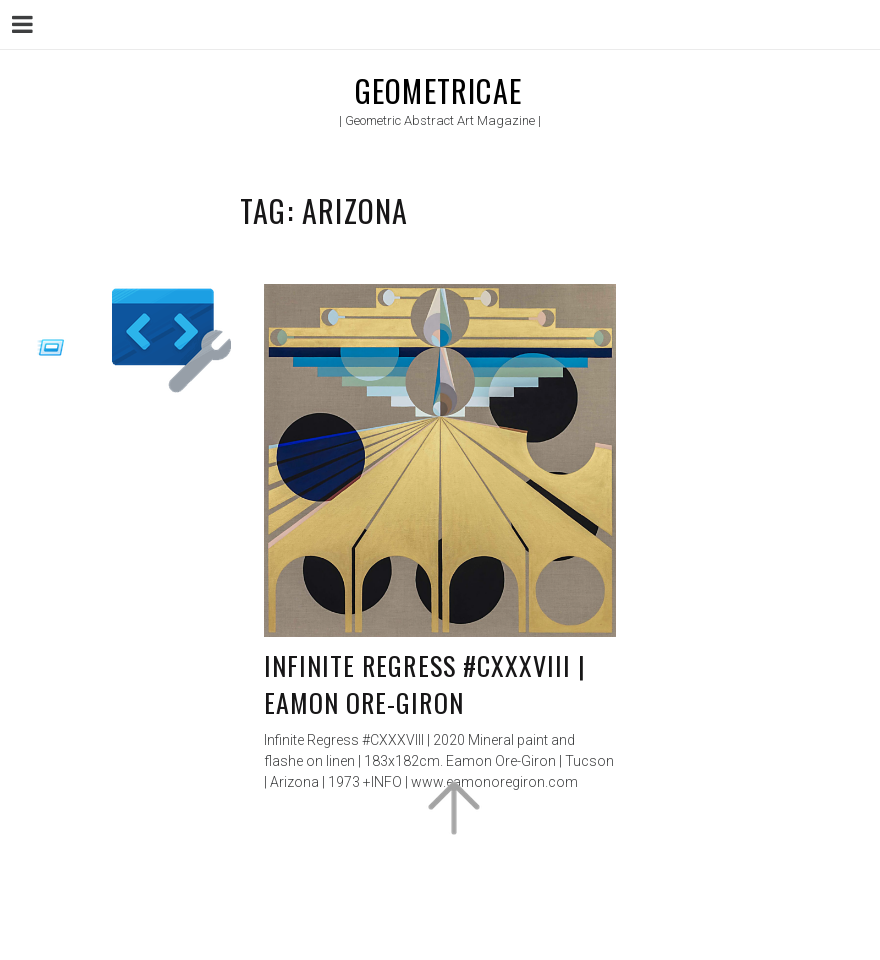  What do you see at coordinates (51, 347) in the screenshot?
I see `launch or run an application` at bounding box center [51, 347].